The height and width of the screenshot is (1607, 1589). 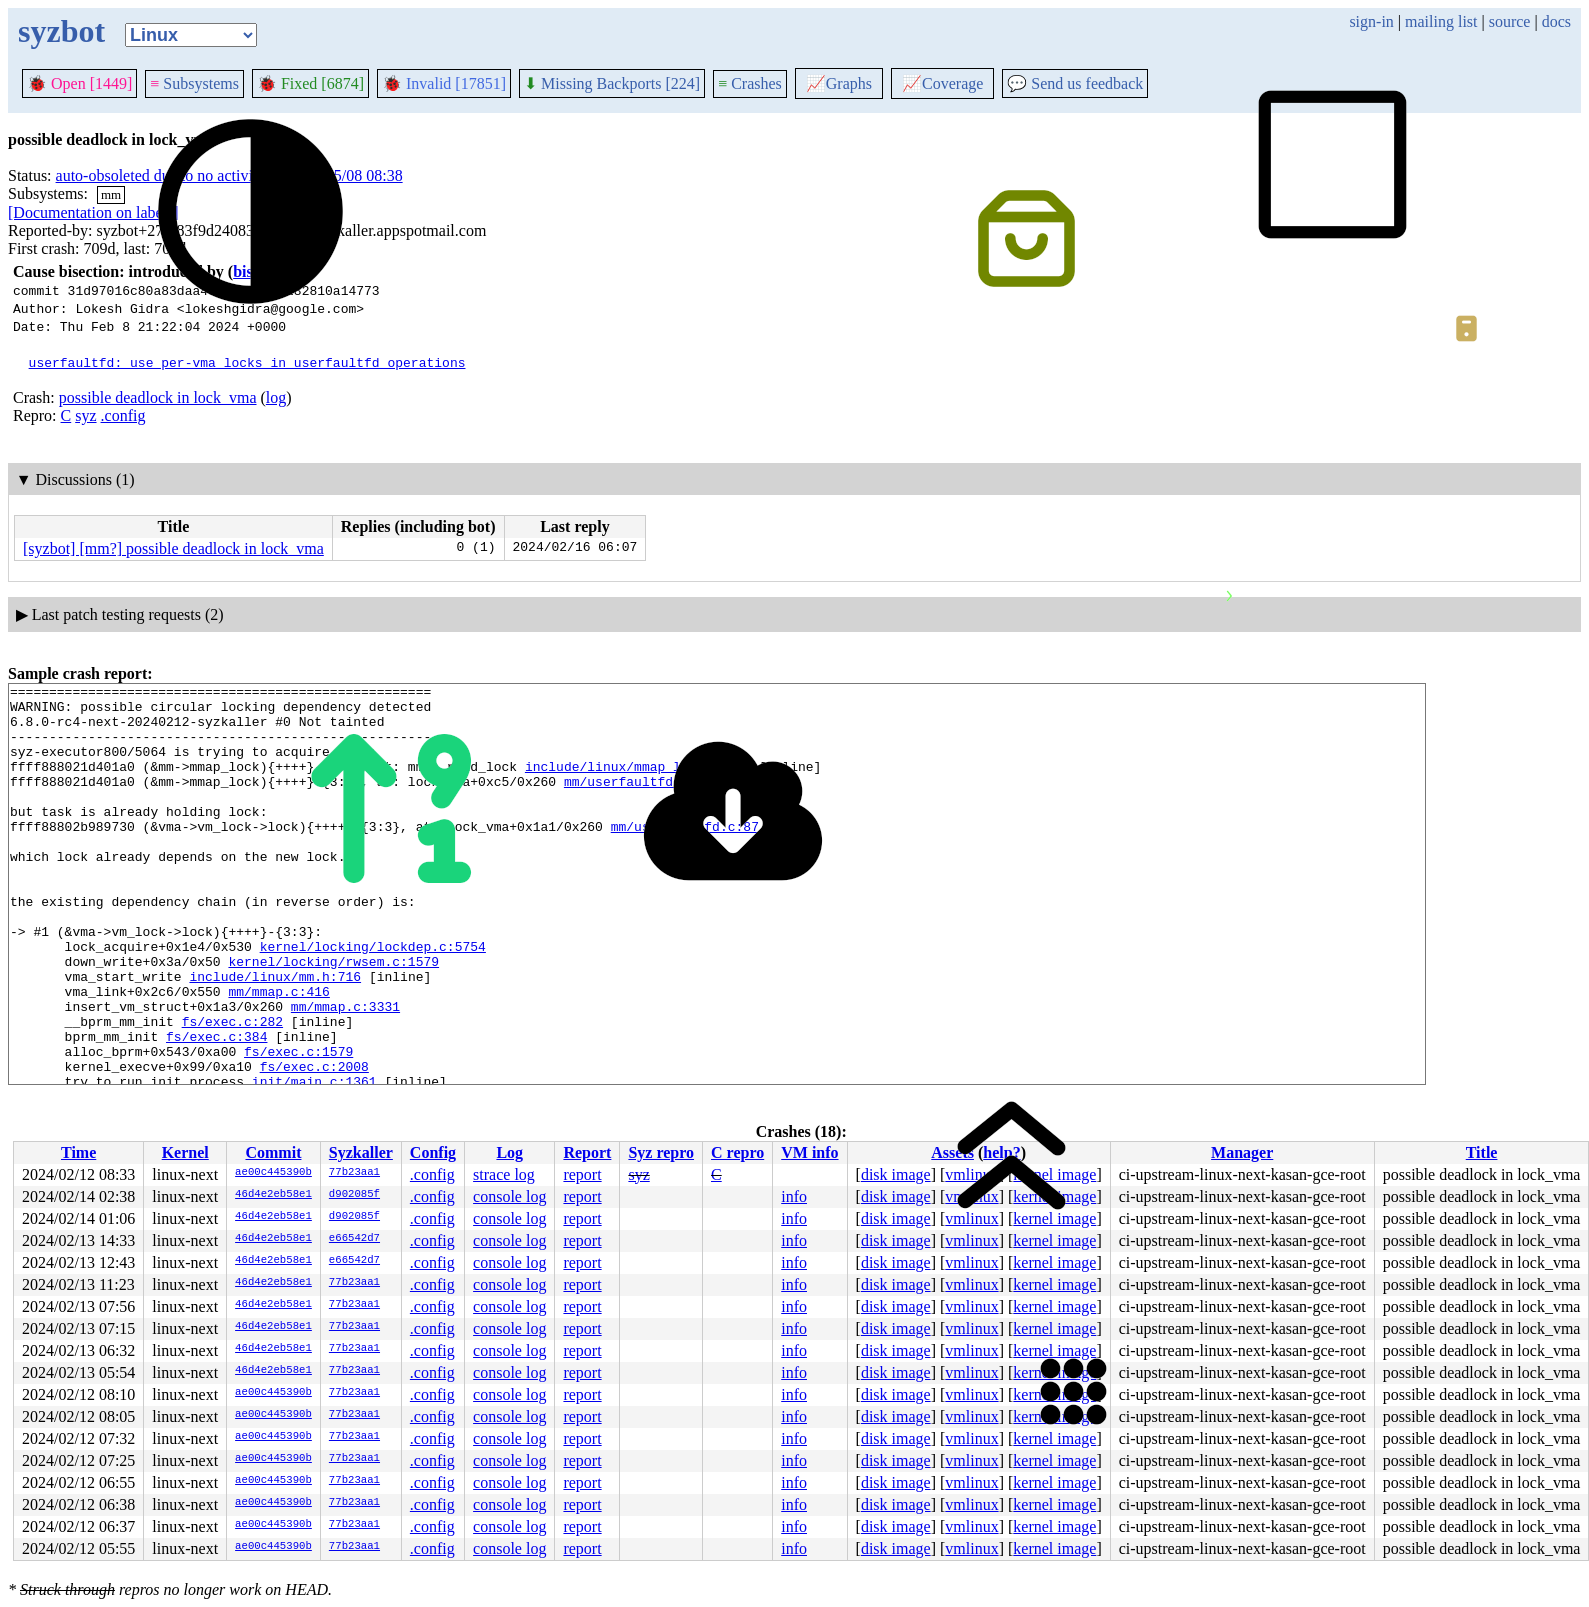 I want to click on download file from cloud storage, so click(x=733, y=811).